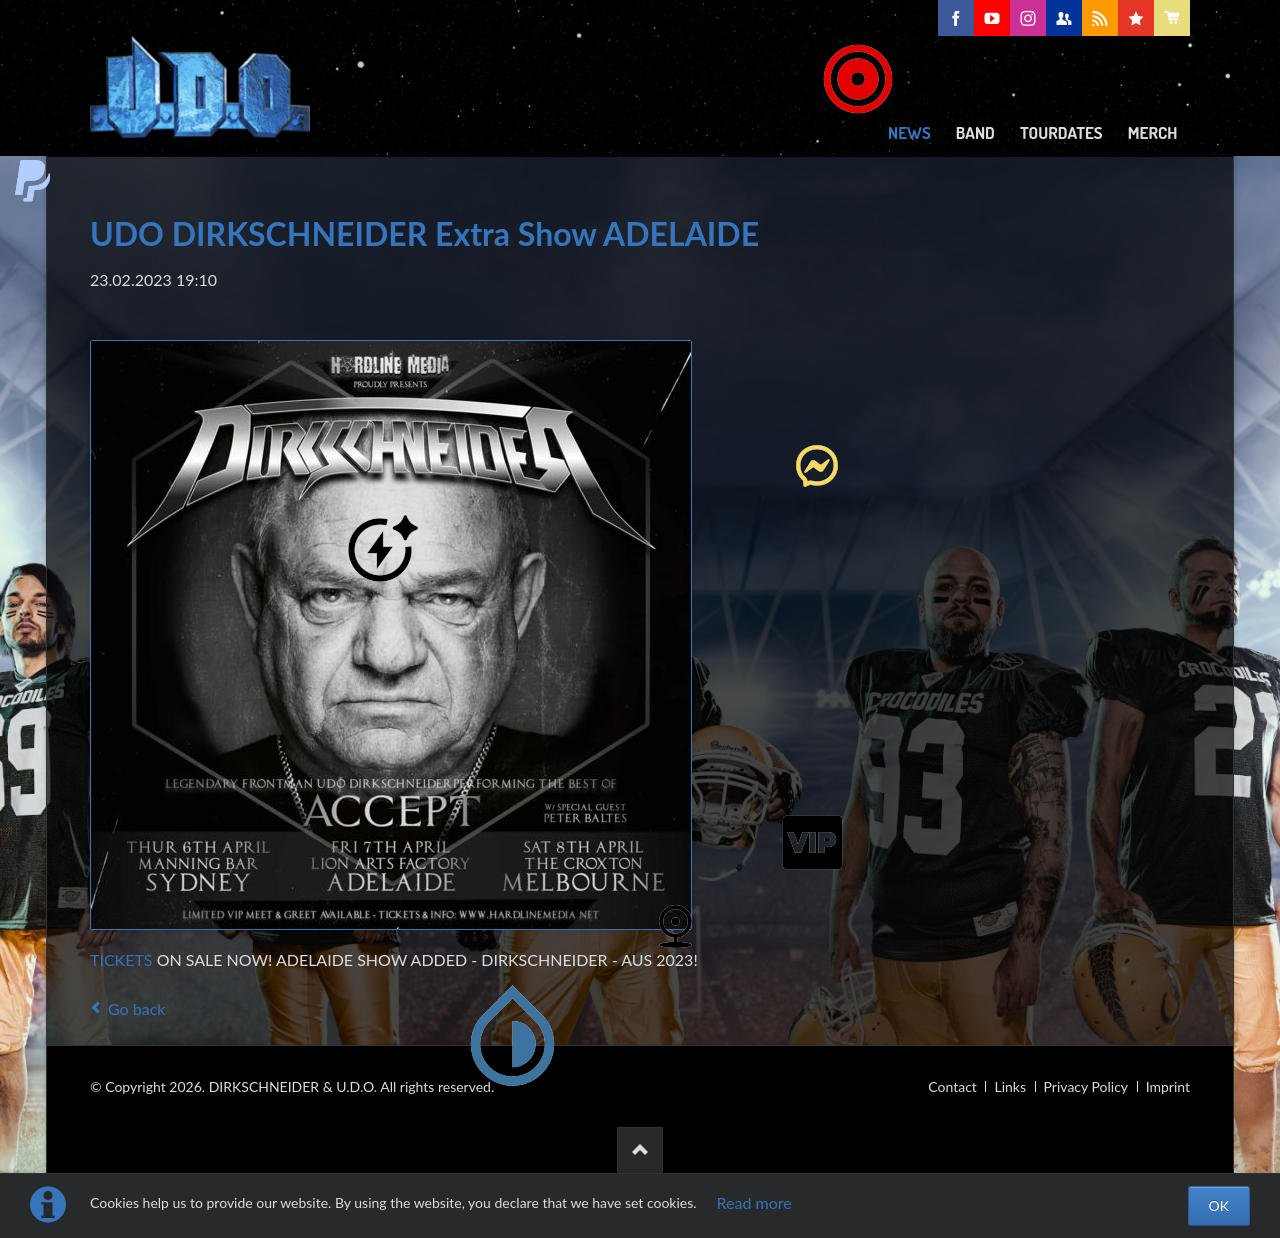 Image resolution: width=1280 pixels, height=1238 pixels. What do you see at coordinates (675, 925) in the screenshot?
I see `set a search radius around a location` at bounding box center [675, 925].